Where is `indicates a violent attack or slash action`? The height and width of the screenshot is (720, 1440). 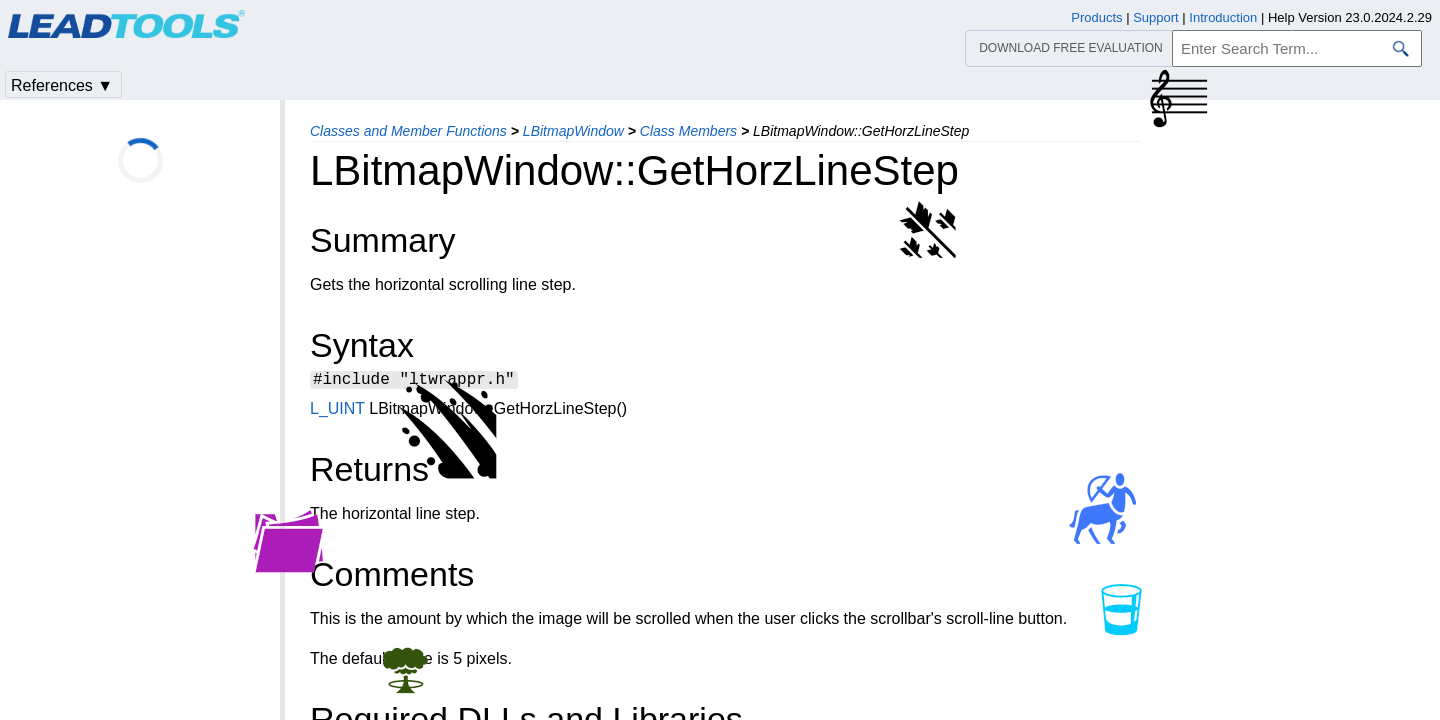
indicates a violent attack or slash action is located at coordinates (446, 428).